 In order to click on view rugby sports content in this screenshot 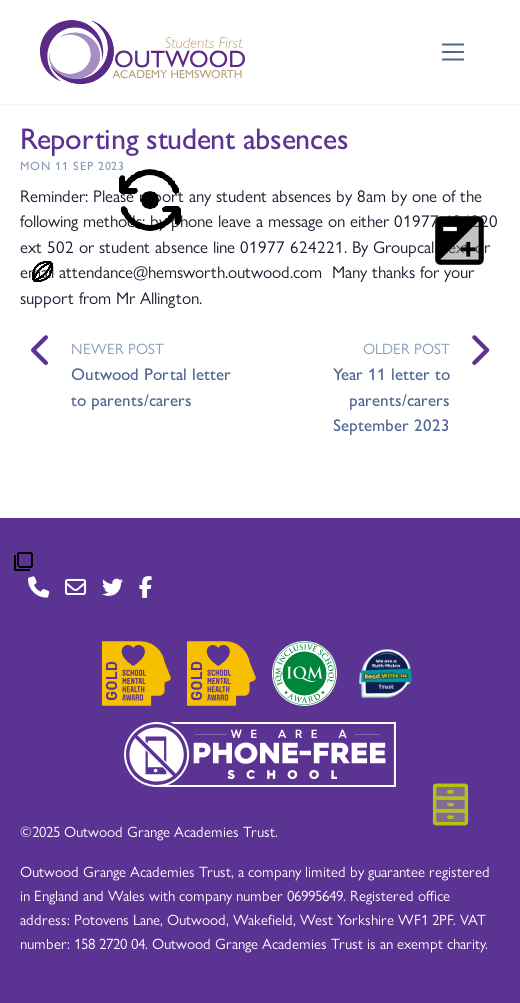, I will do `click(42, 271)`.